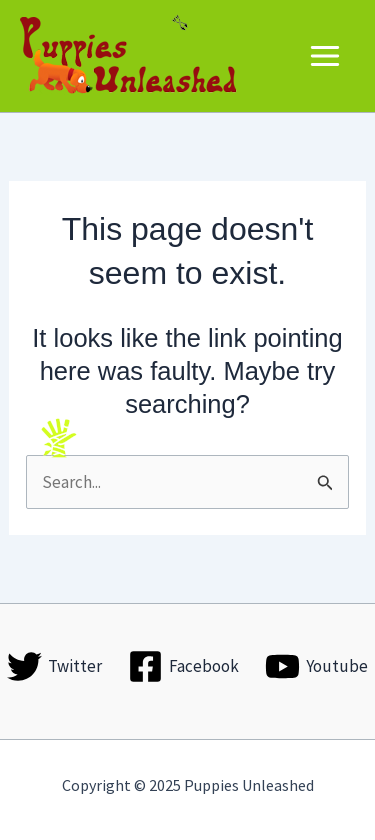 The height and width of the screenshot is (840, 375). I want to click on access first aid or injury reporting, so click(59, 438).